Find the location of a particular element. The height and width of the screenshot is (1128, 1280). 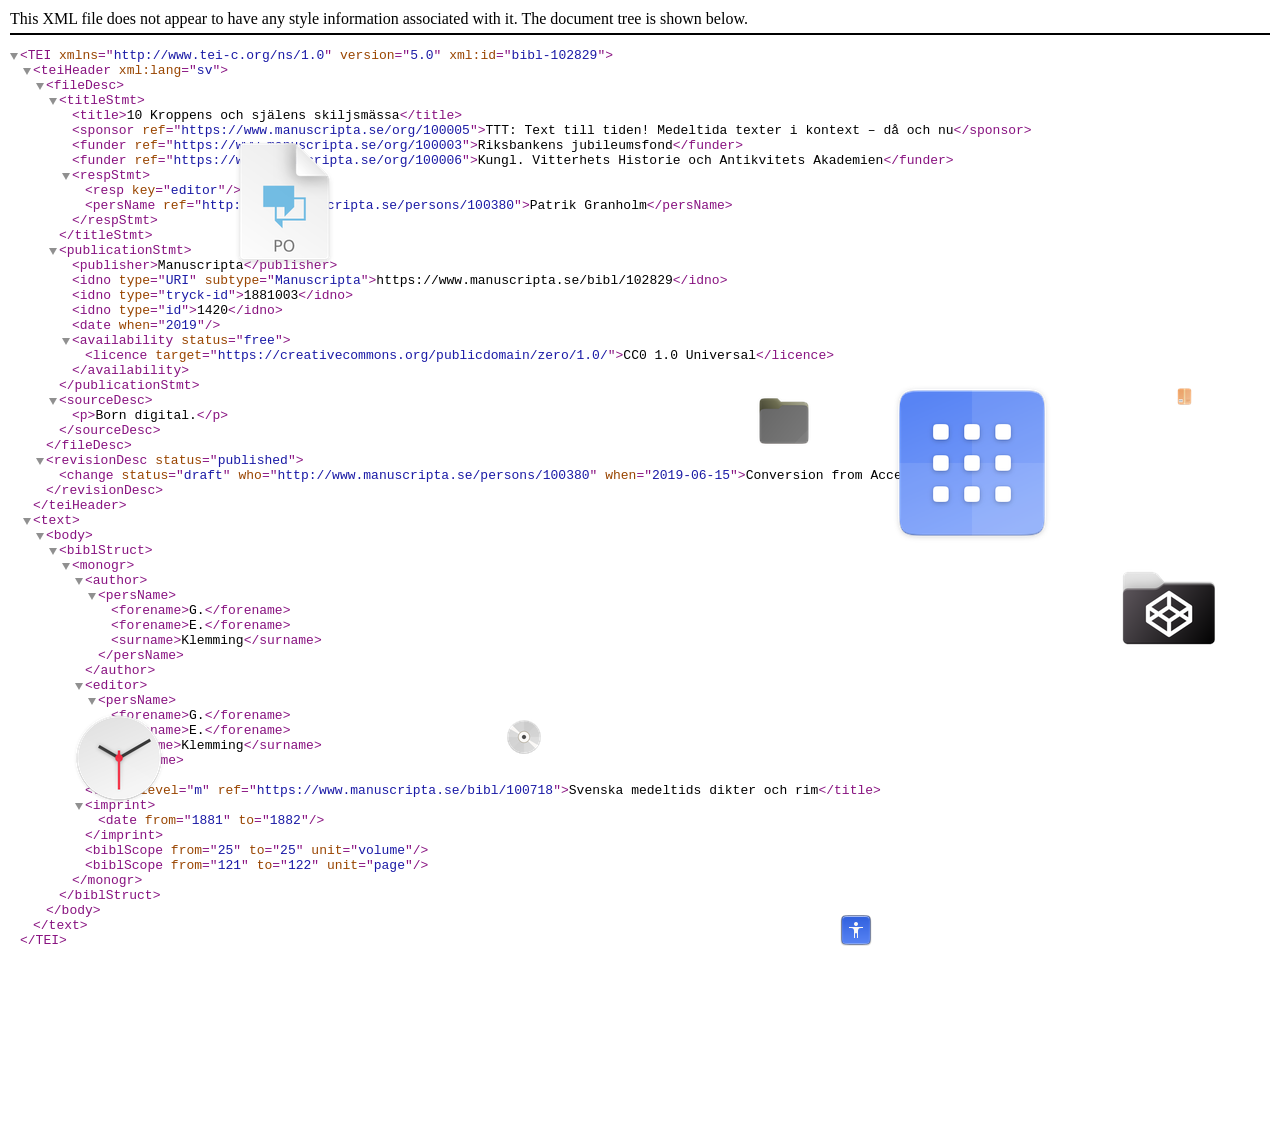

open a folder to view its contents is located at coordinates (784, 421).